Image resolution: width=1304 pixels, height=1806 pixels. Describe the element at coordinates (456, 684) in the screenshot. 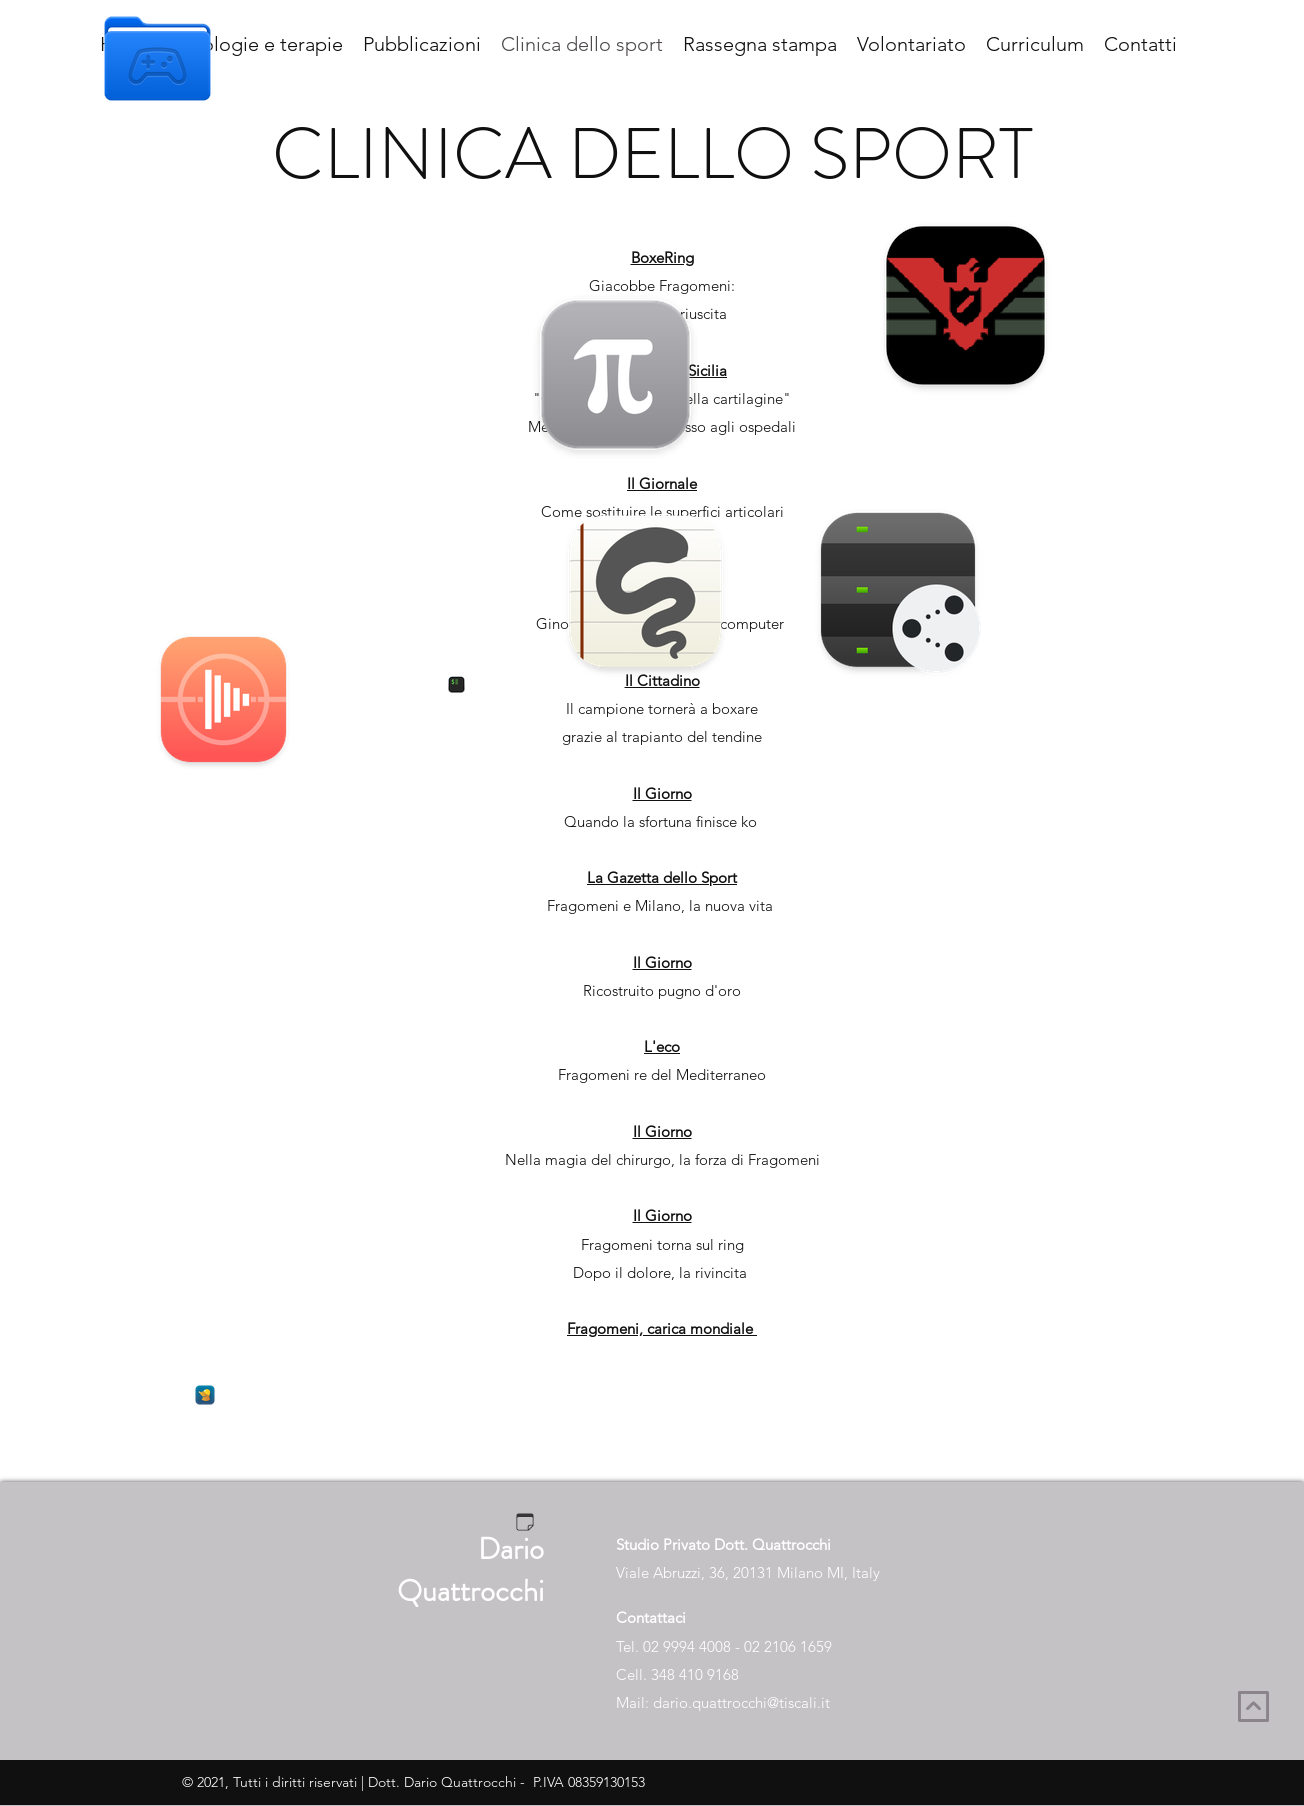

I see `open xterm terminal application` at that location.